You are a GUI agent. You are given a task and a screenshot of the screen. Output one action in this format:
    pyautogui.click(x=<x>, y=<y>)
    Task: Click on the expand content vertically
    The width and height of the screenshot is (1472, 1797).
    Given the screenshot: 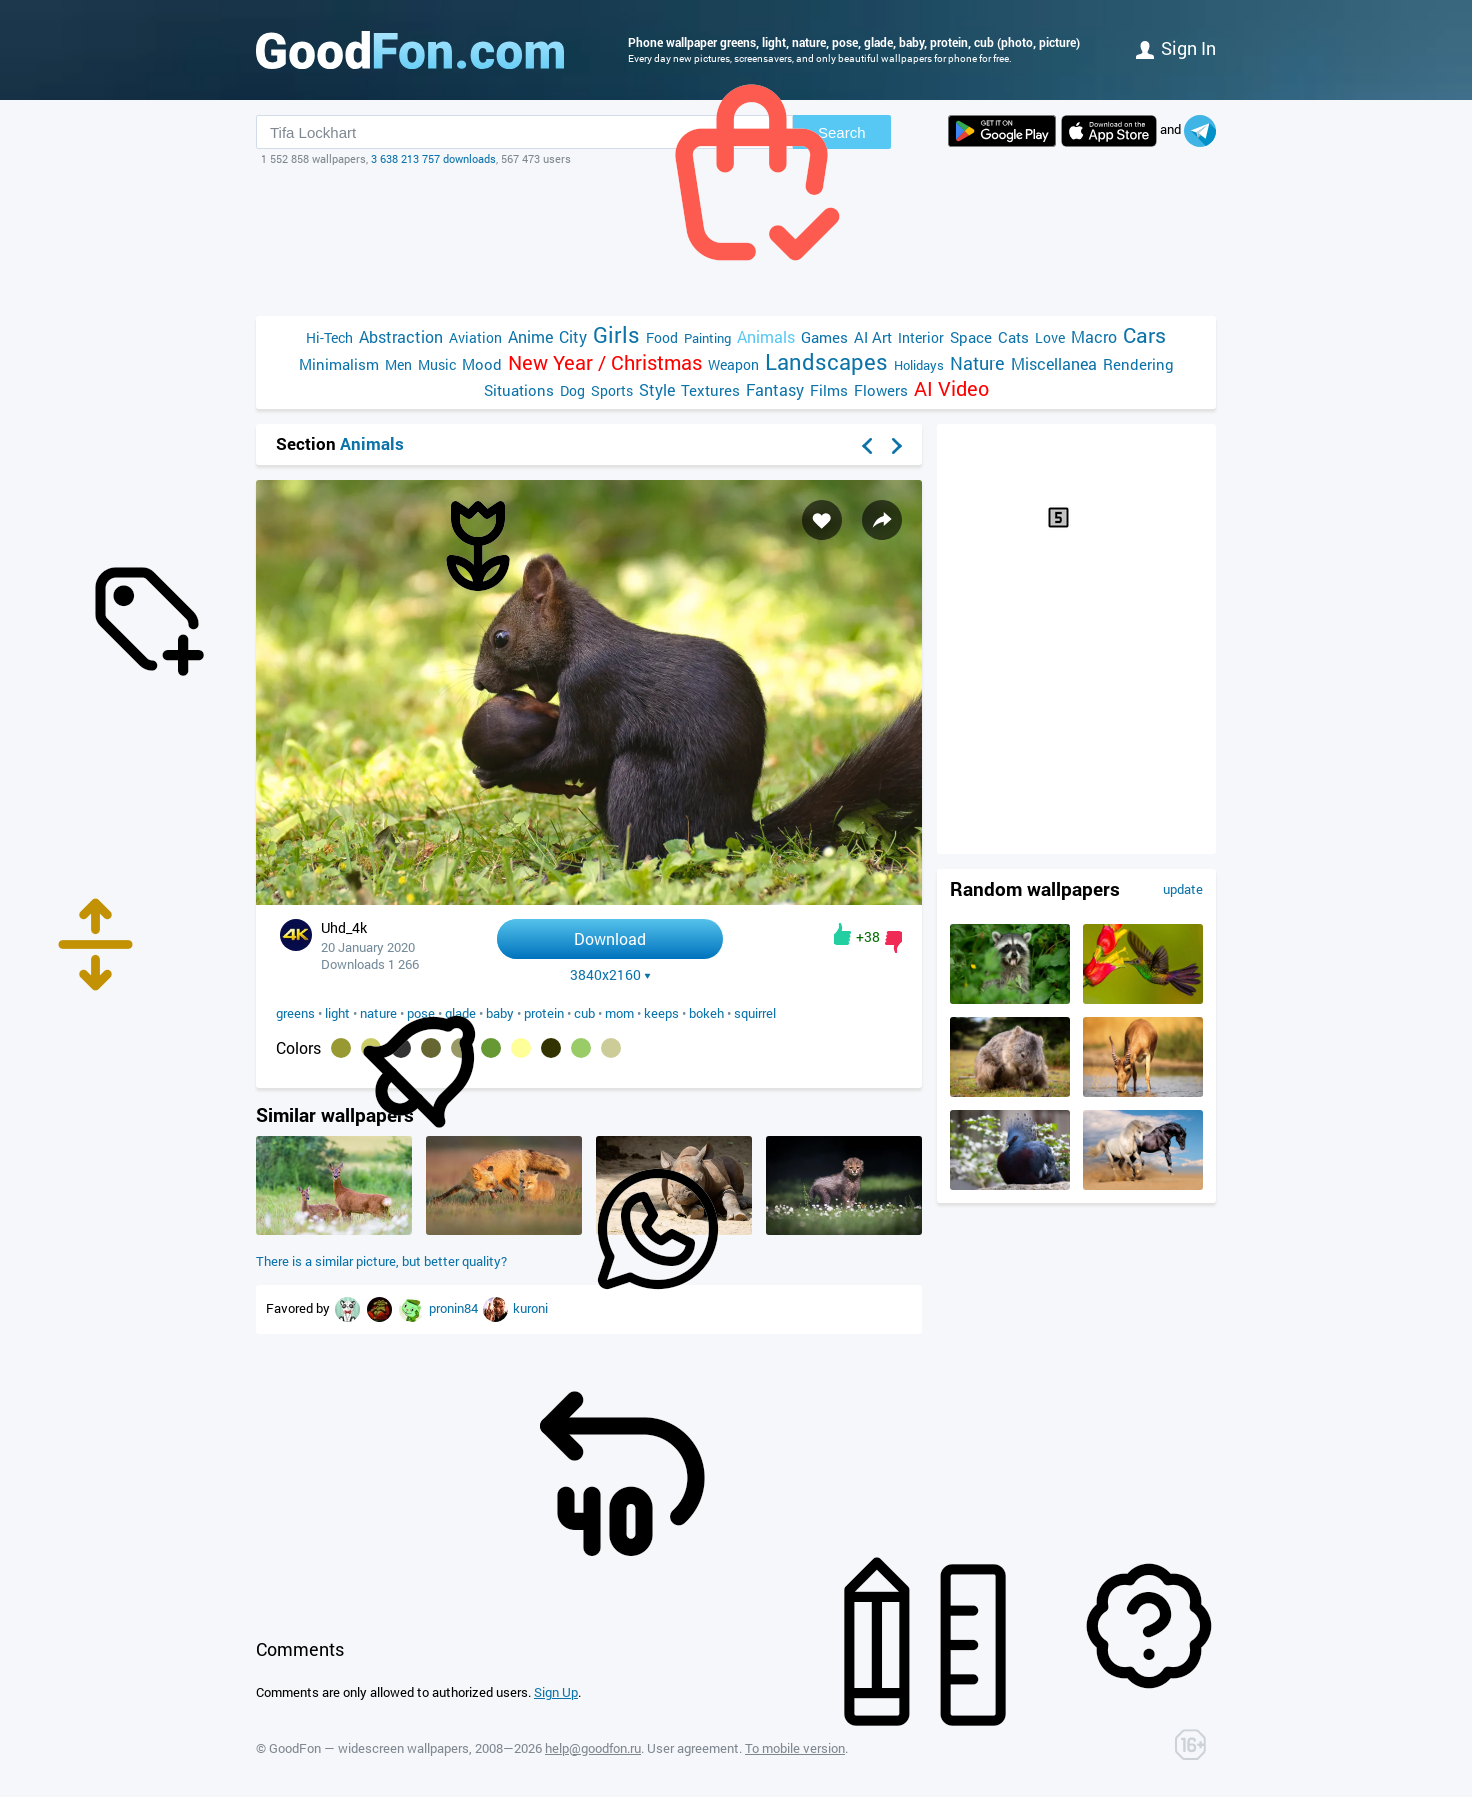 What is the action you would take?
    pyautogui.click(x=95, y=944)
    